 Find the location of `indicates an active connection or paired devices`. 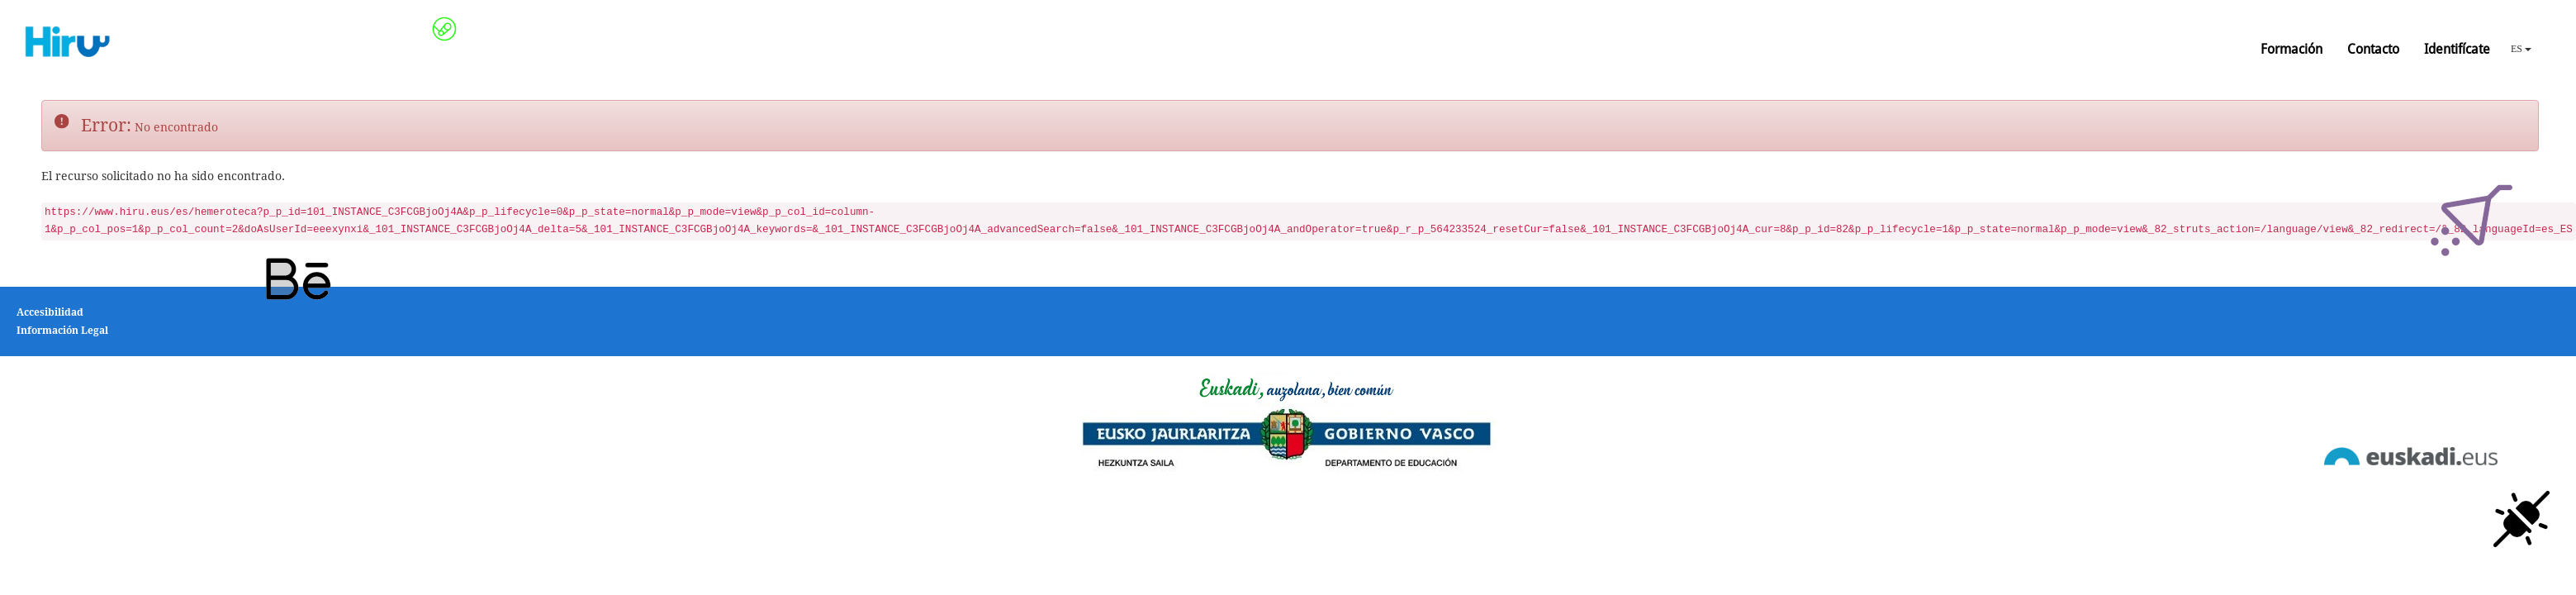

indicates an active connection or paired devices is located at coordinates (2521, 519).